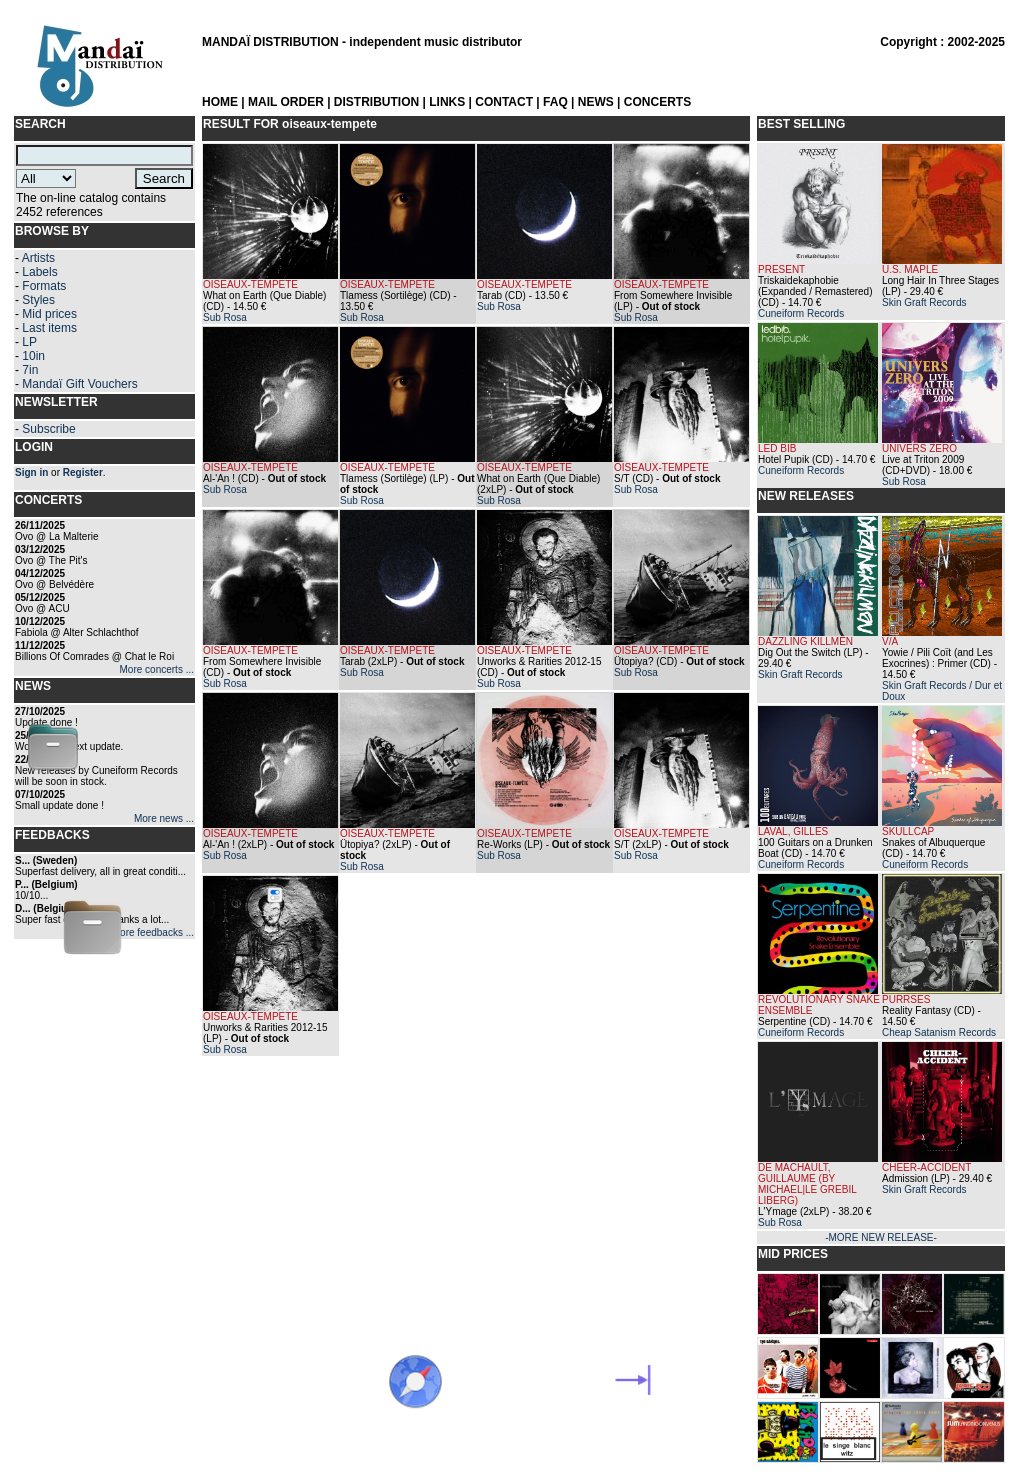  What do you see at coordinates (415, 1381) in the screenshot?
I see `open web browser` at bounding box center [415, 1381].